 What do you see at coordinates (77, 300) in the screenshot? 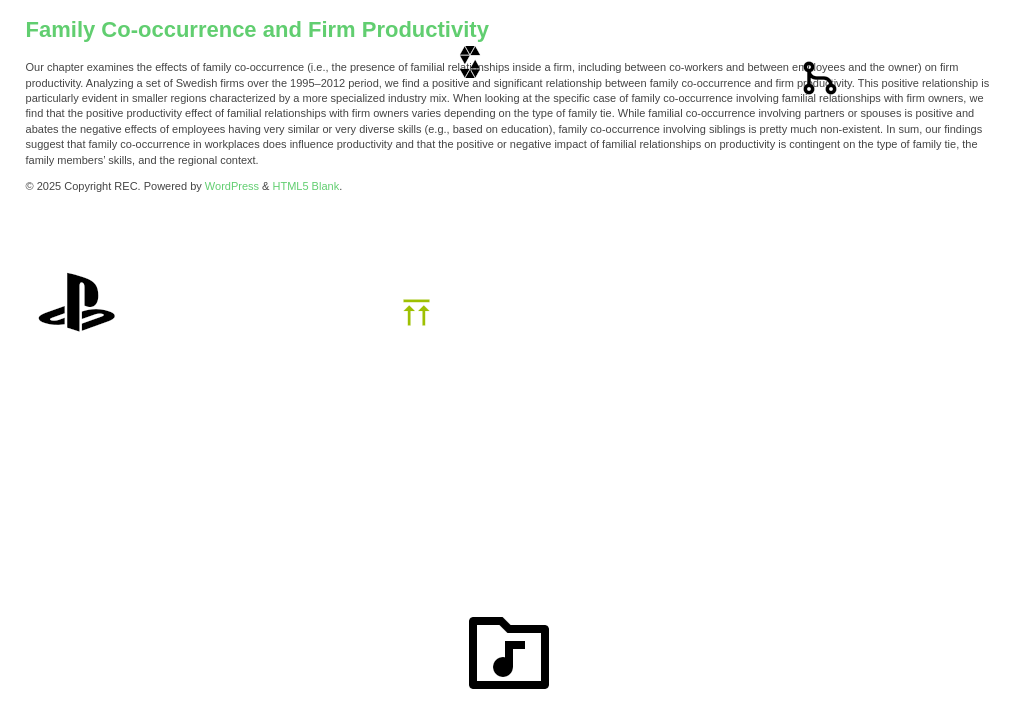
I see `playstation brand logo` at bounding box center [77, 300].